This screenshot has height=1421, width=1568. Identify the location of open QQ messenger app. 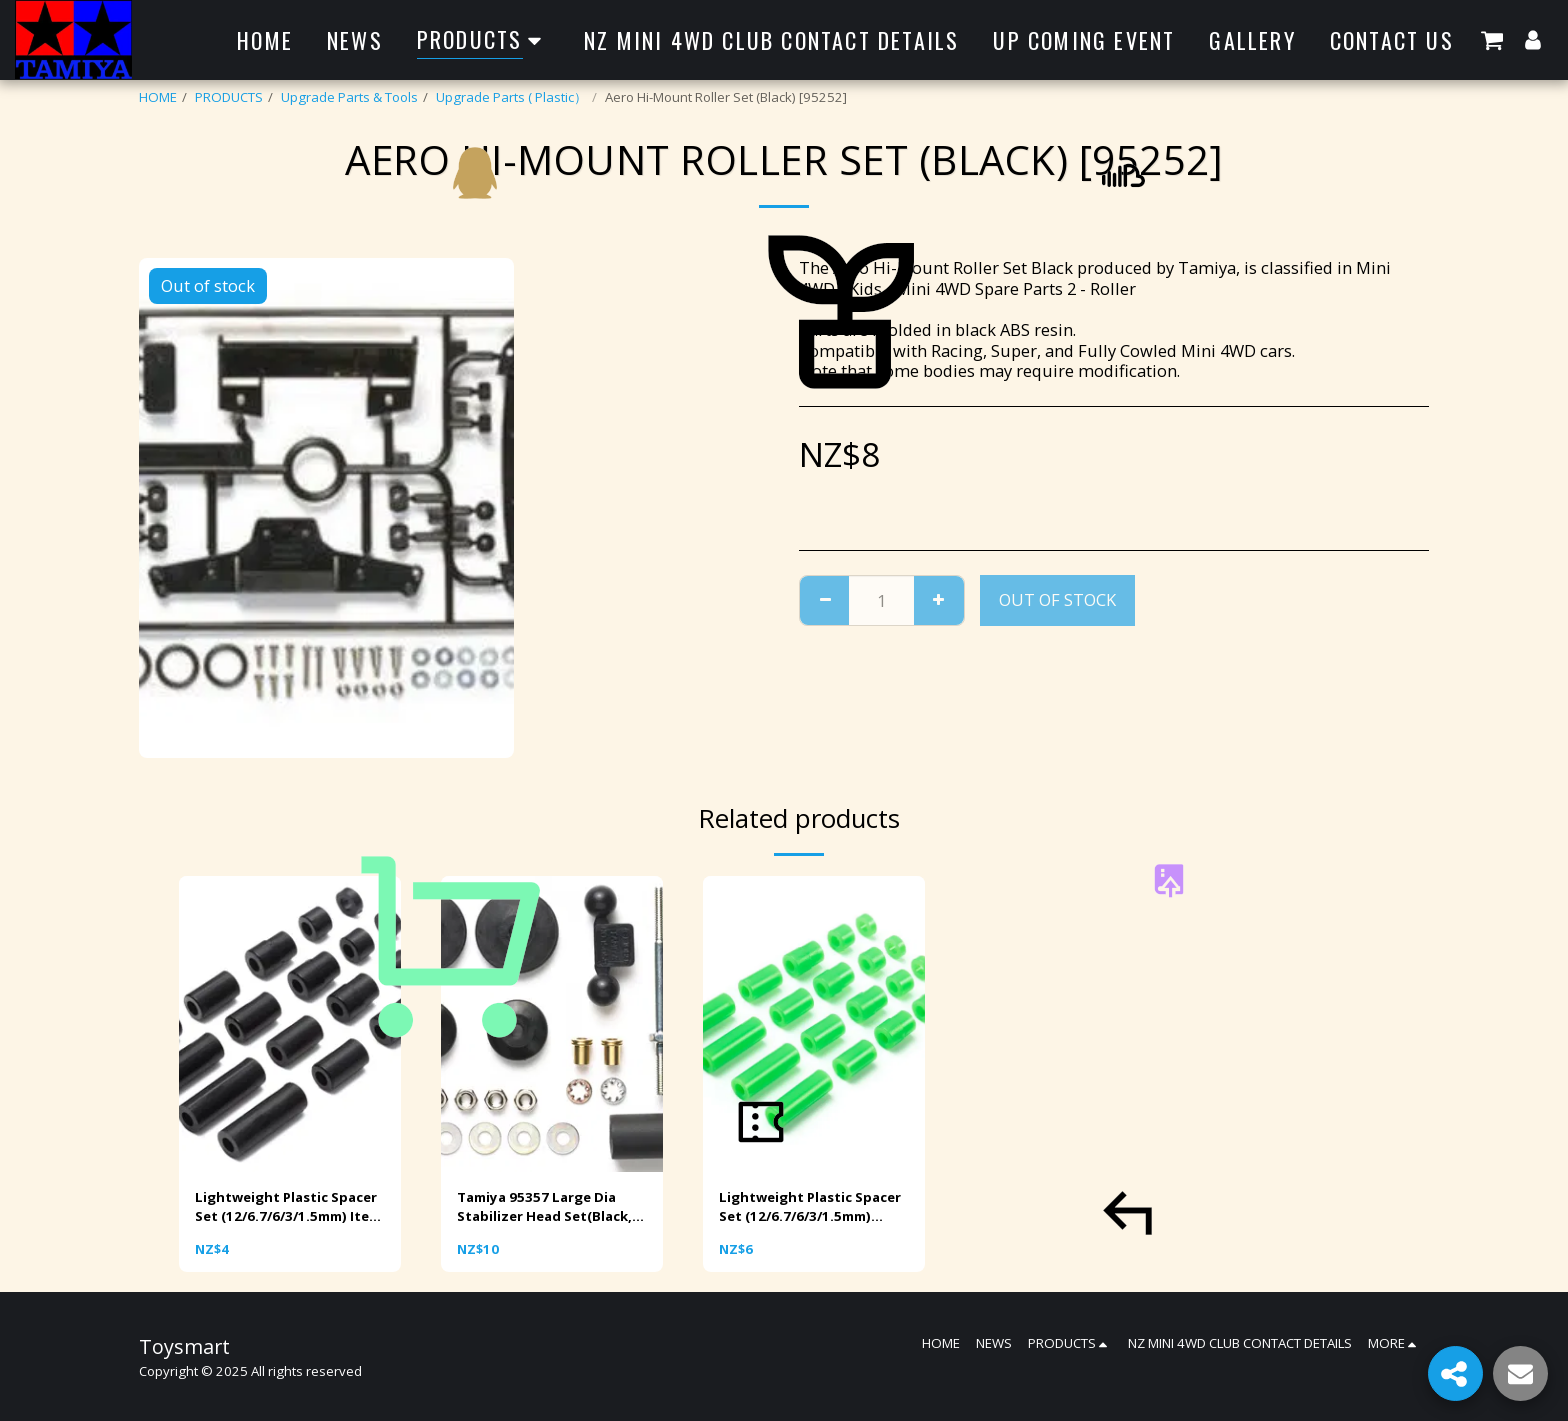
(475, 173).